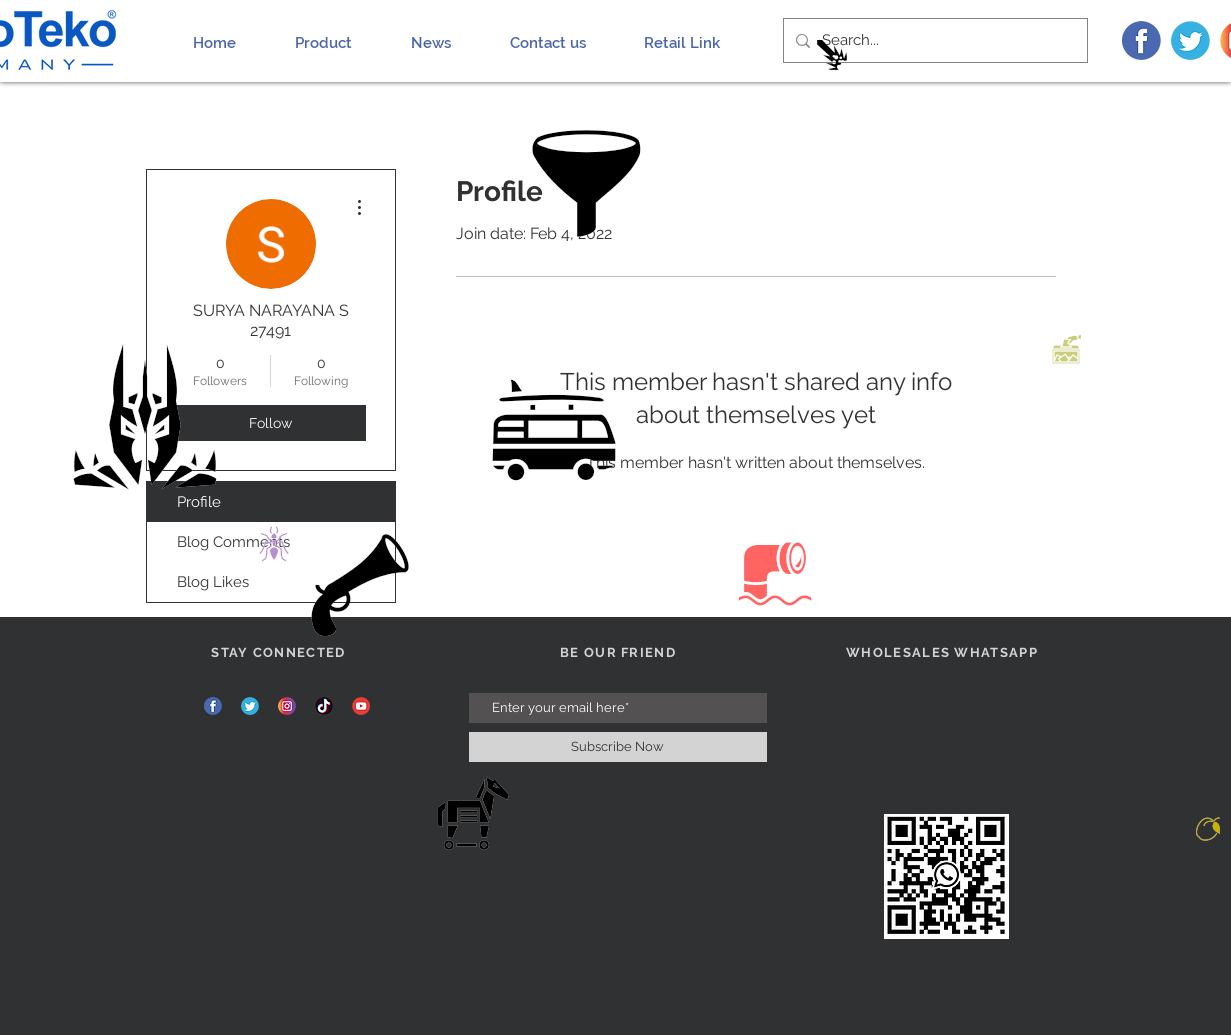 Image resolution: width=1231 pixels, height=1035 pixels. Describe the element at coordinates (586, 183) in the screenshot. I see `filter or sort content` at that location.